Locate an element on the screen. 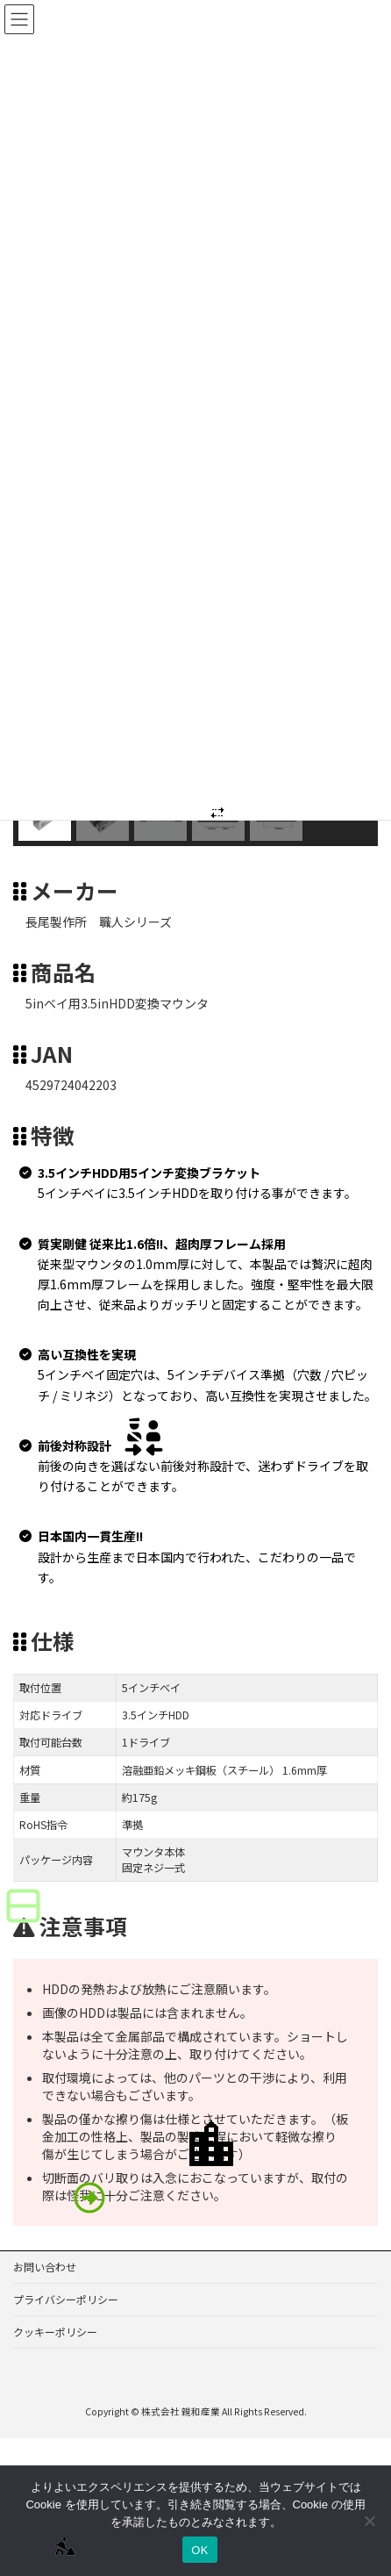 This screenshot has width=391, height=2576. military-to-civilian transition services is located at coordinates (144, 1437).